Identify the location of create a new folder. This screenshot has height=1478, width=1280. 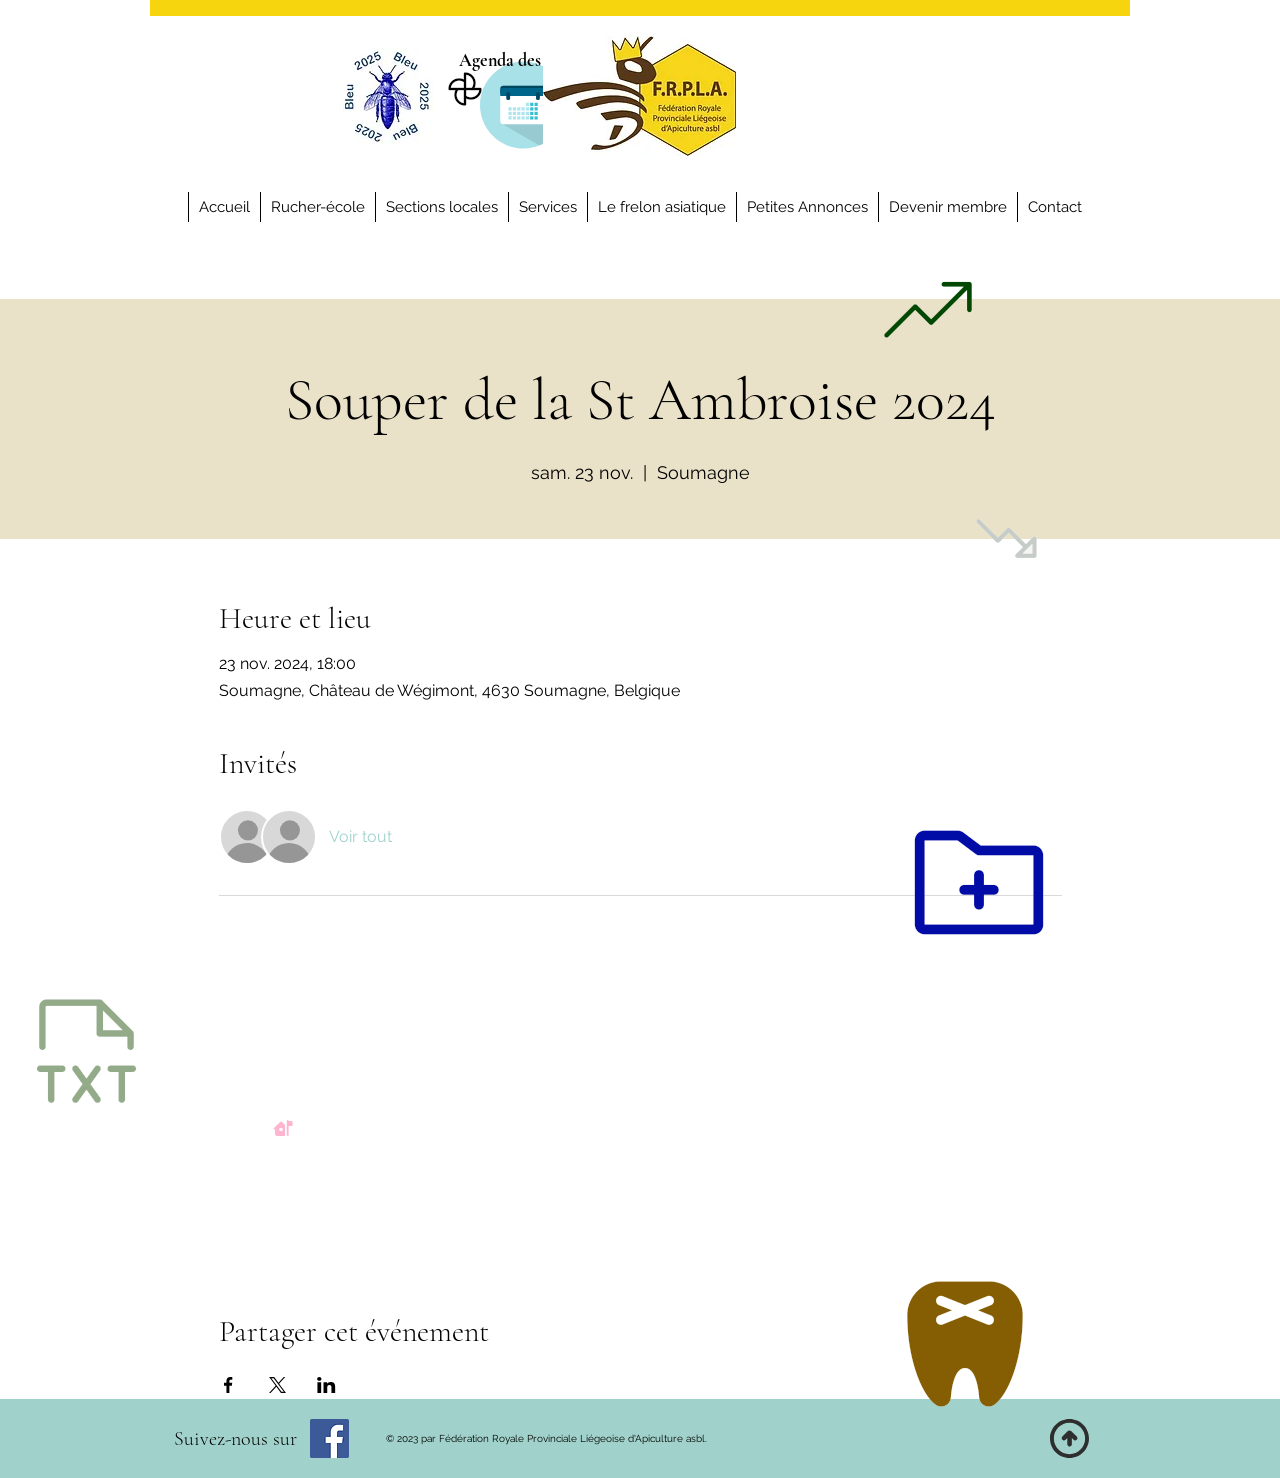
(979, 880).